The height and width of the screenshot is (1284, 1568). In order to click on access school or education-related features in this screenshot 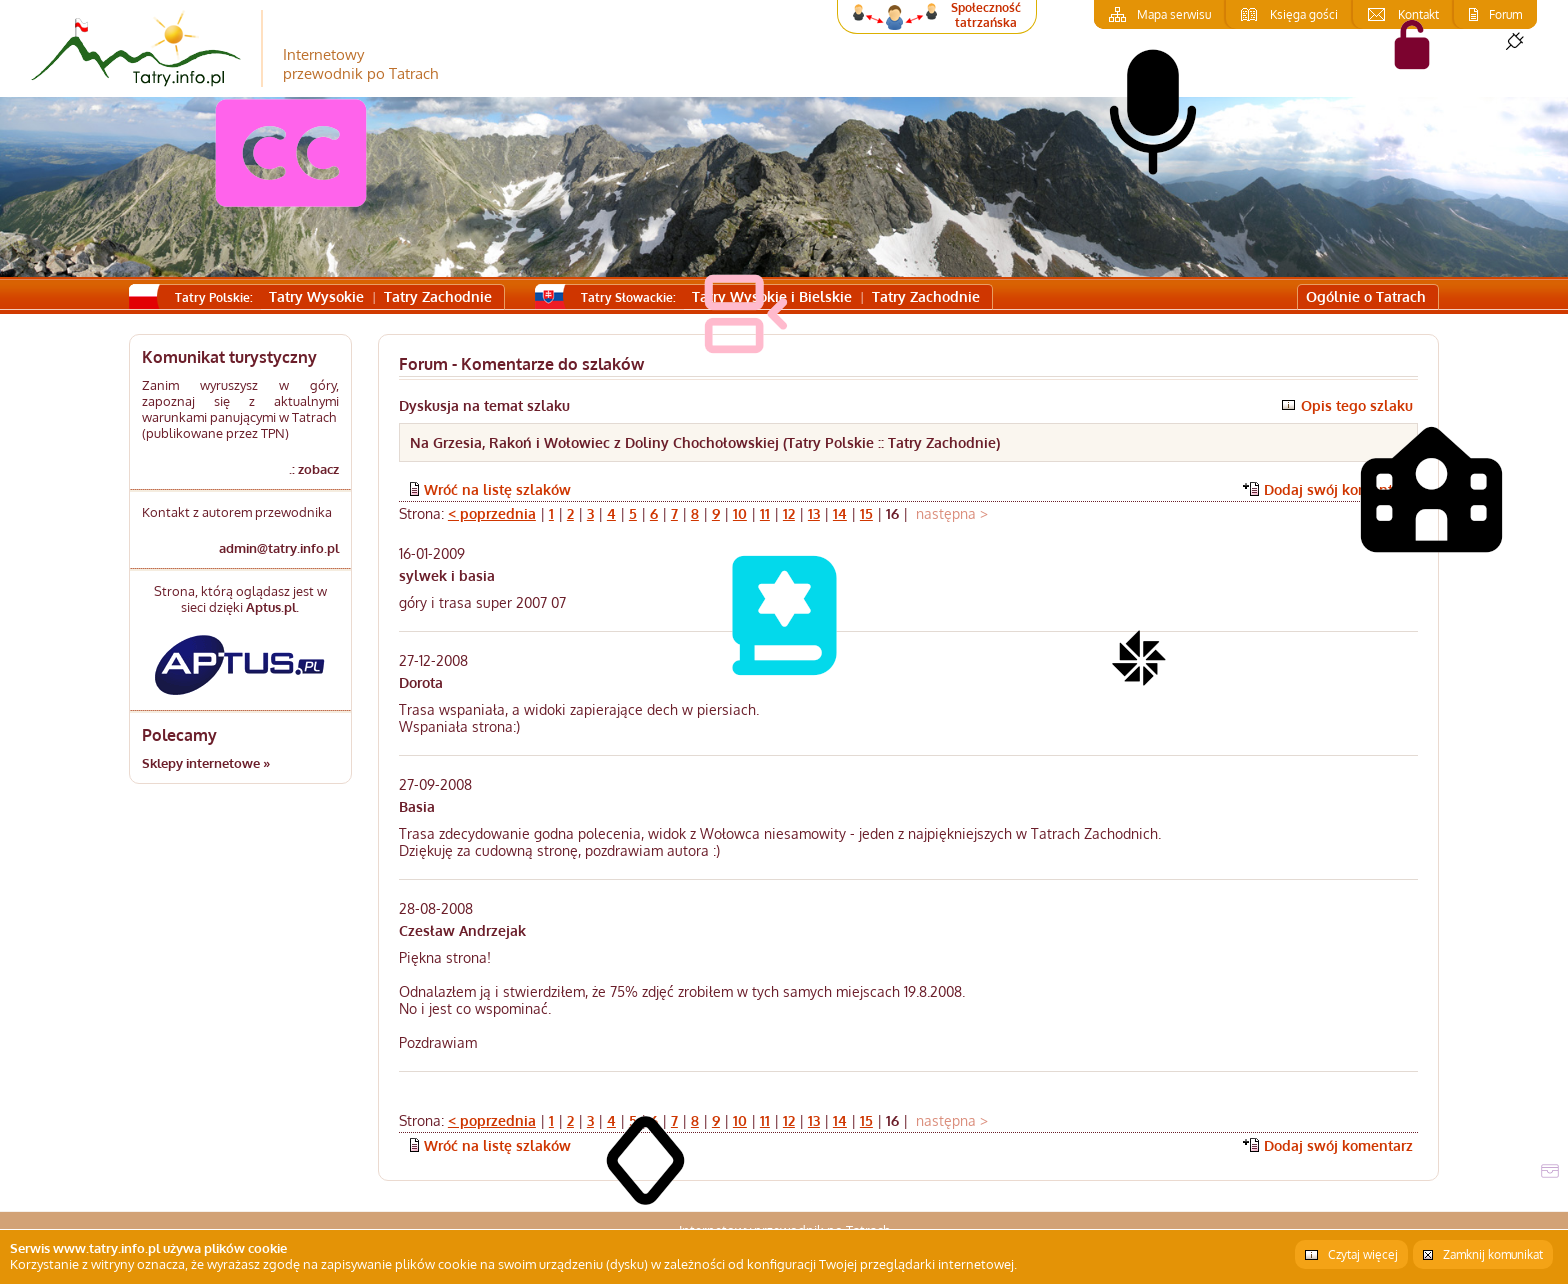, I will do `click(1431, 489)`.